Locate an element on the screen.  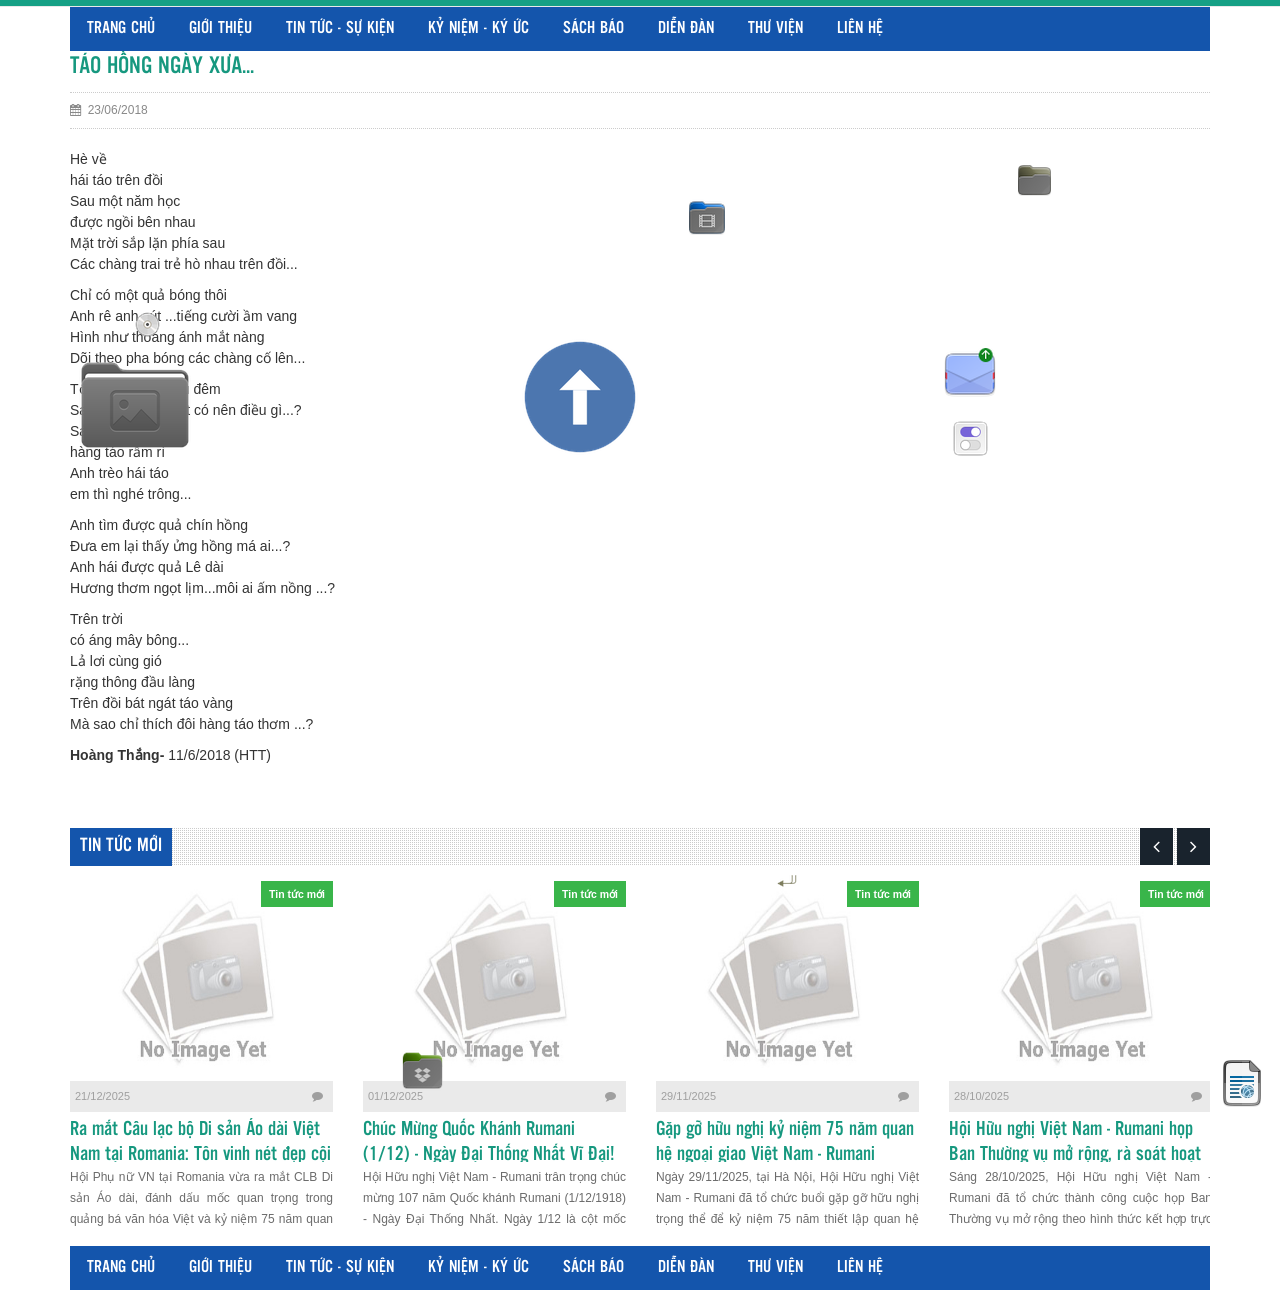
open dropbox synced folder is located at coordinates (422, 1070).